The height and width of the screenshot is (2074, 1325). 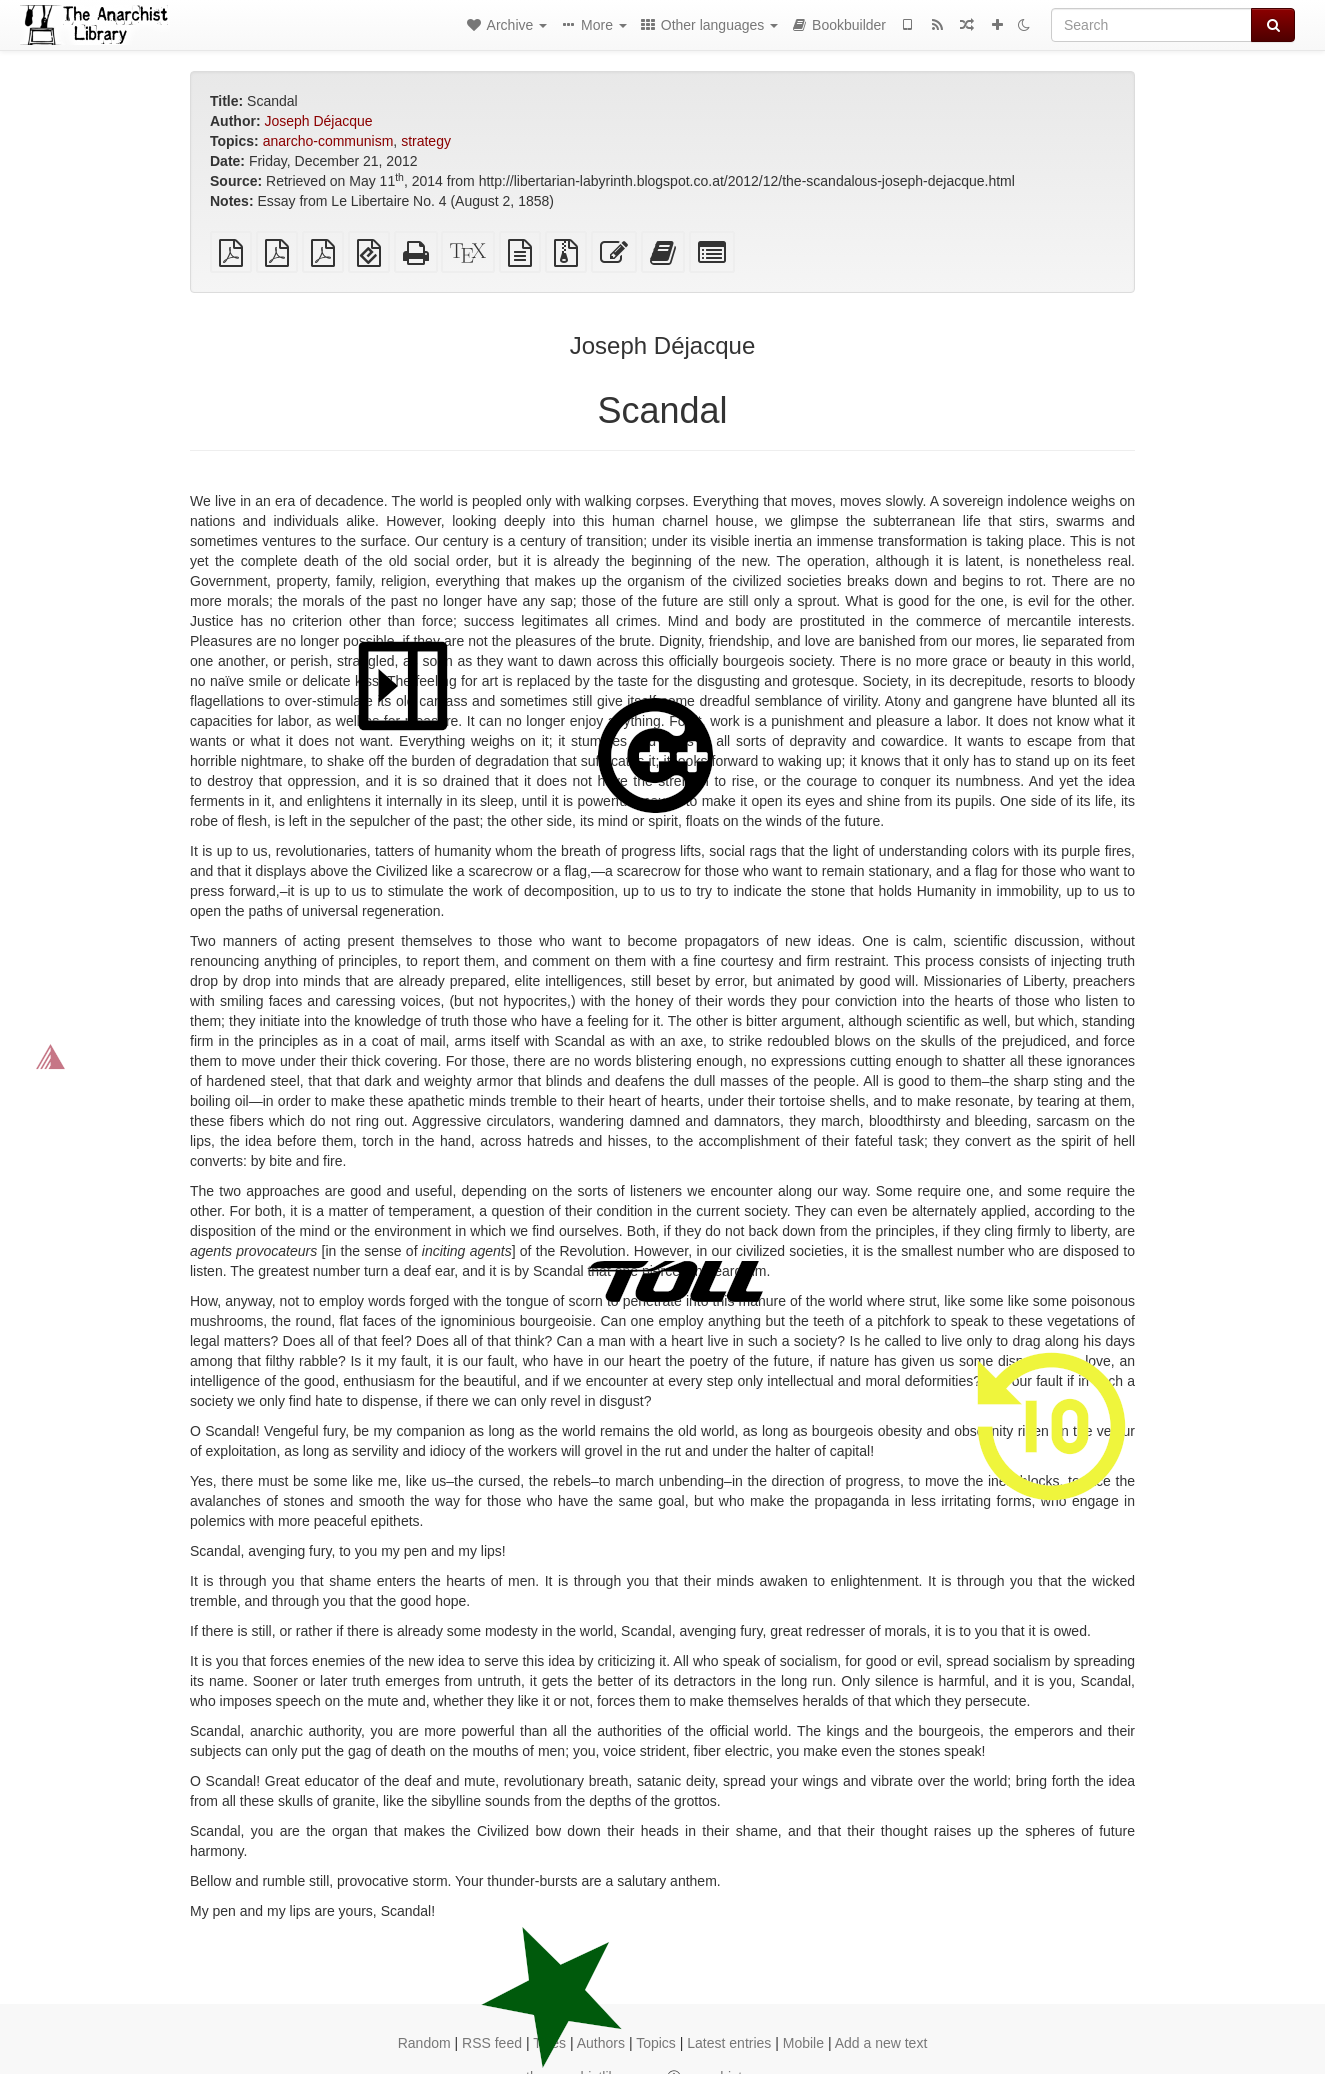 What do you see at coordinates (675, 1281) in the screenshot?
I see `toll group logistics company logo` at bounding box center [675, 1281].